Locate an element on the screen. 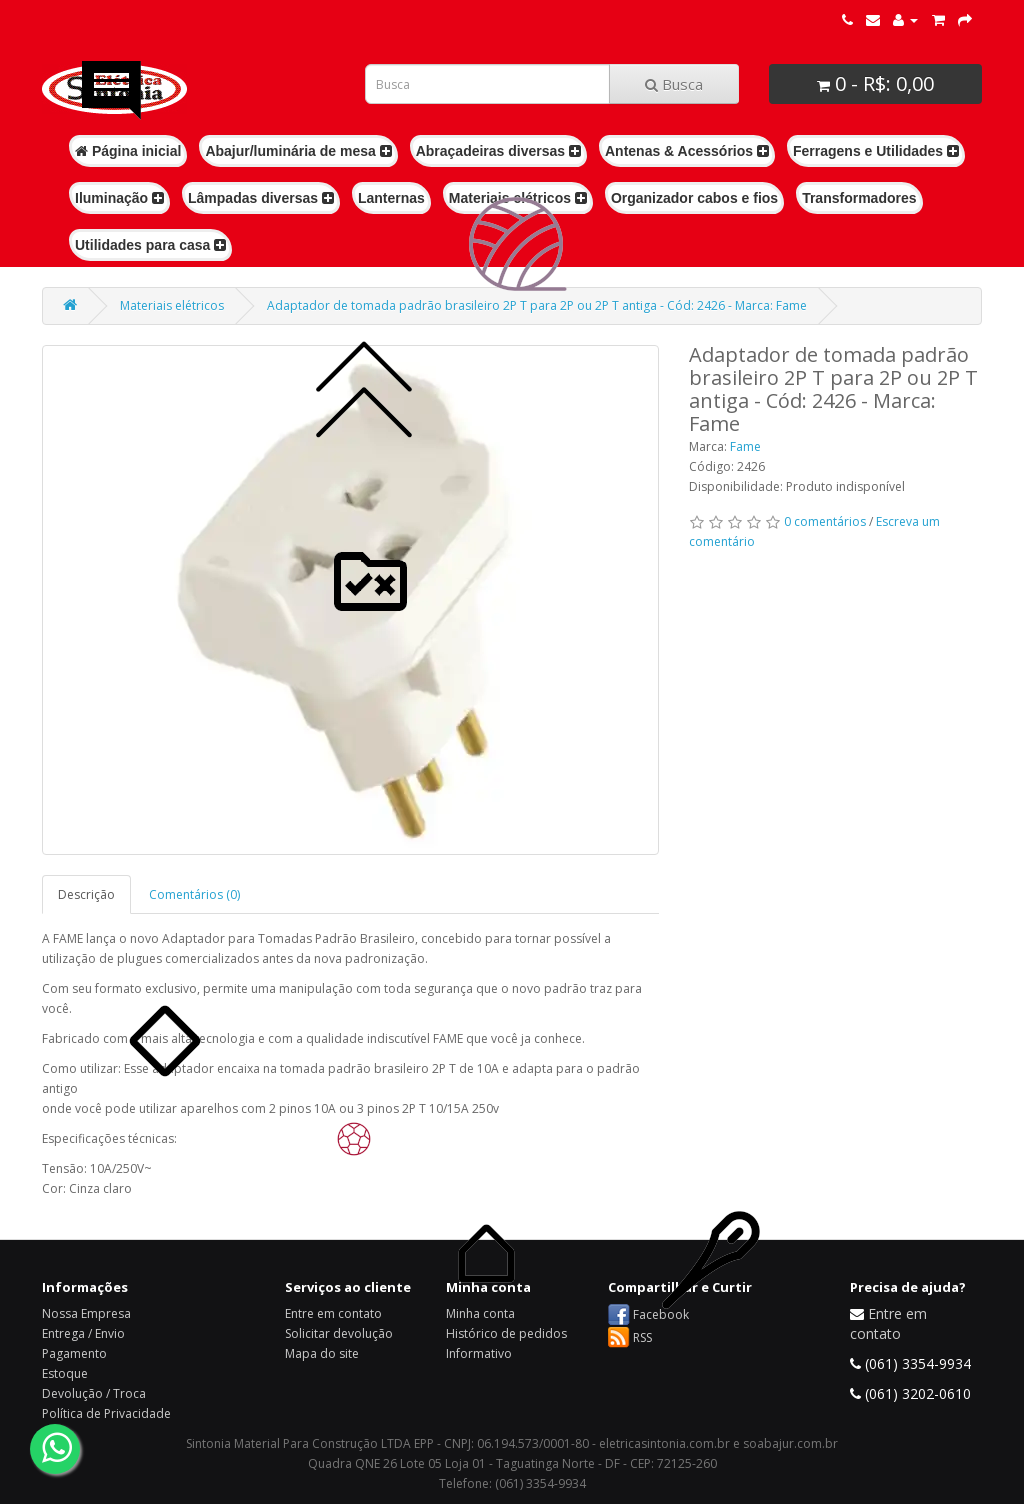  collapse or minimize an expanded section is located at coordinates (364, 394).